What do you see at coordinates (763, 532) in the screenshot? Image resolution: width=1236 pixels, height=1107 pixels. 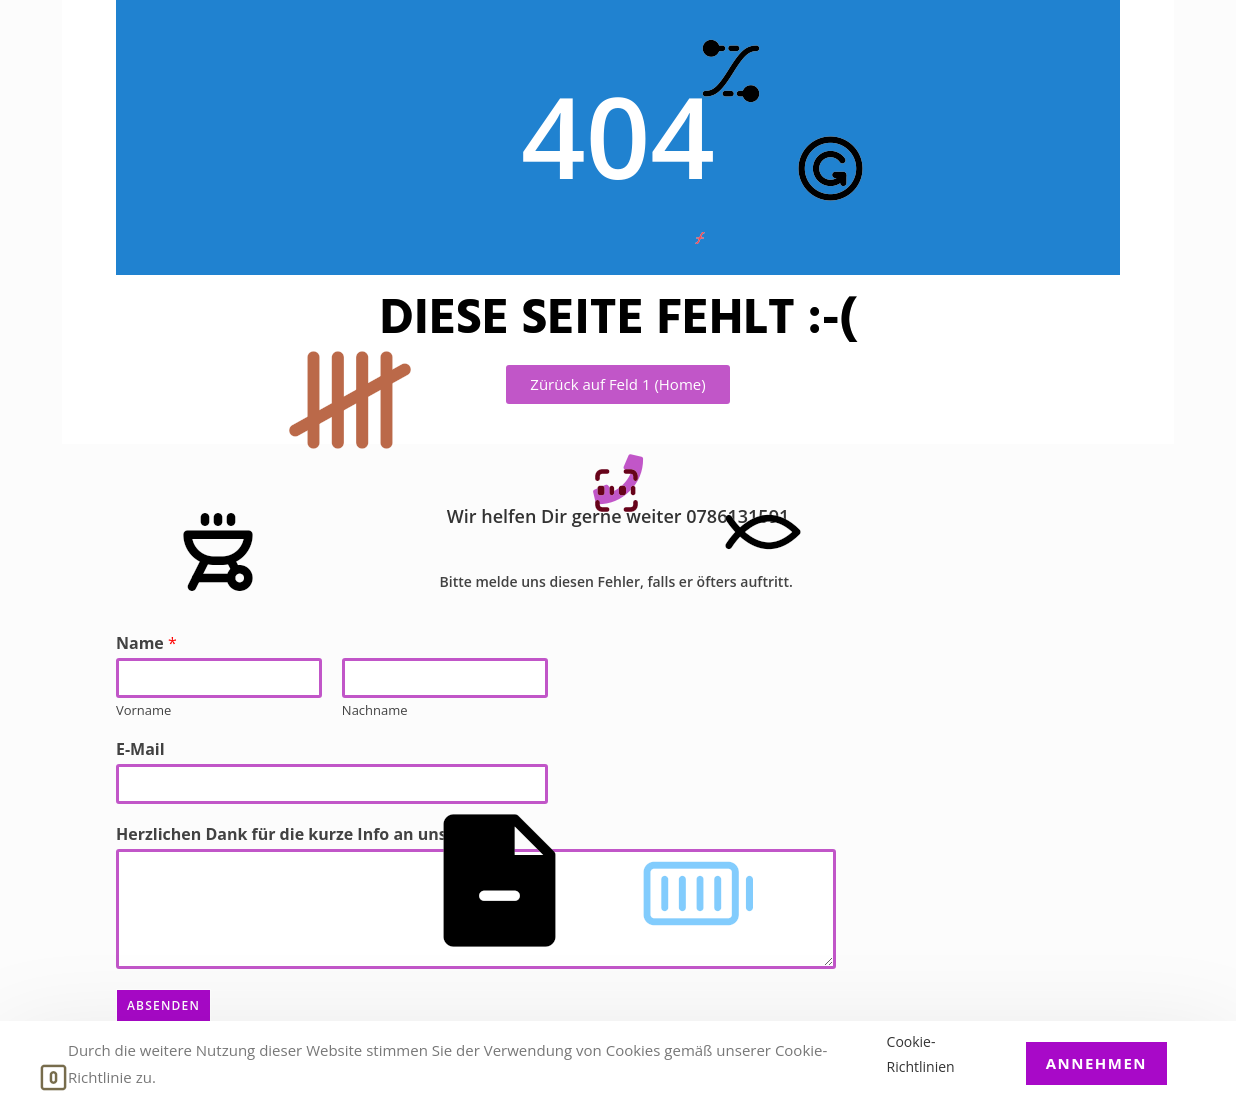 I see `ichthys or christian fish symbol` at bounding box center [763, 532].